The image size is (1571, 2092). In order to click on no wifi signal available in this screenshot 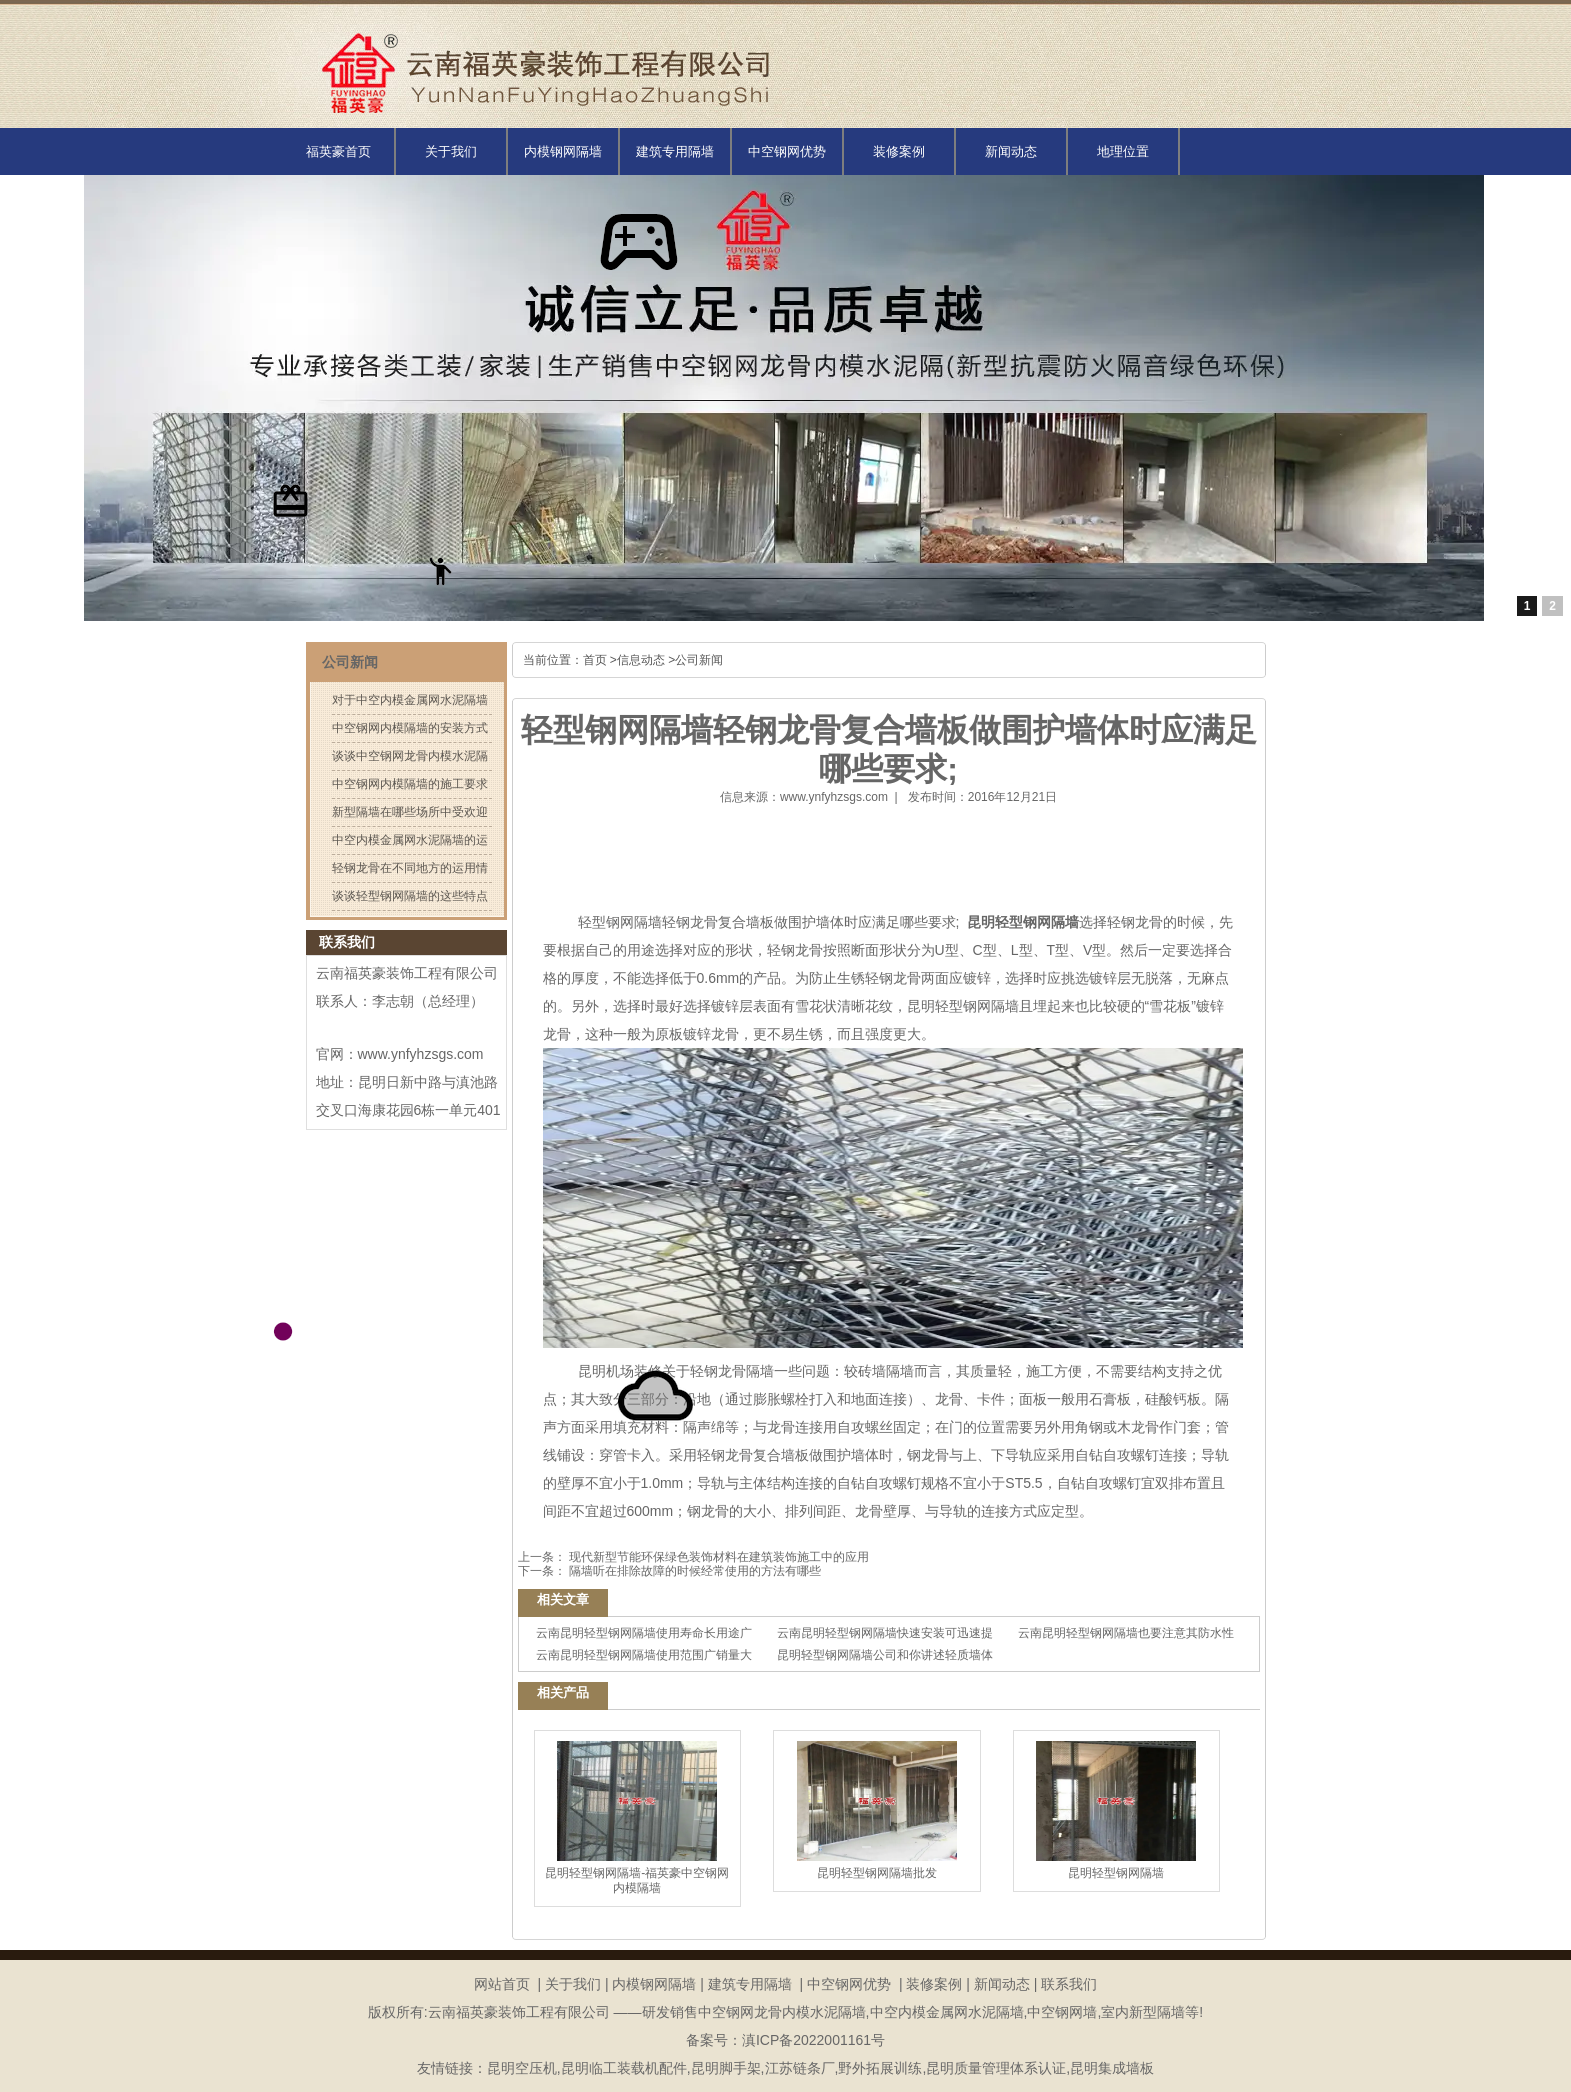, I will do `click(283, 1277)`.